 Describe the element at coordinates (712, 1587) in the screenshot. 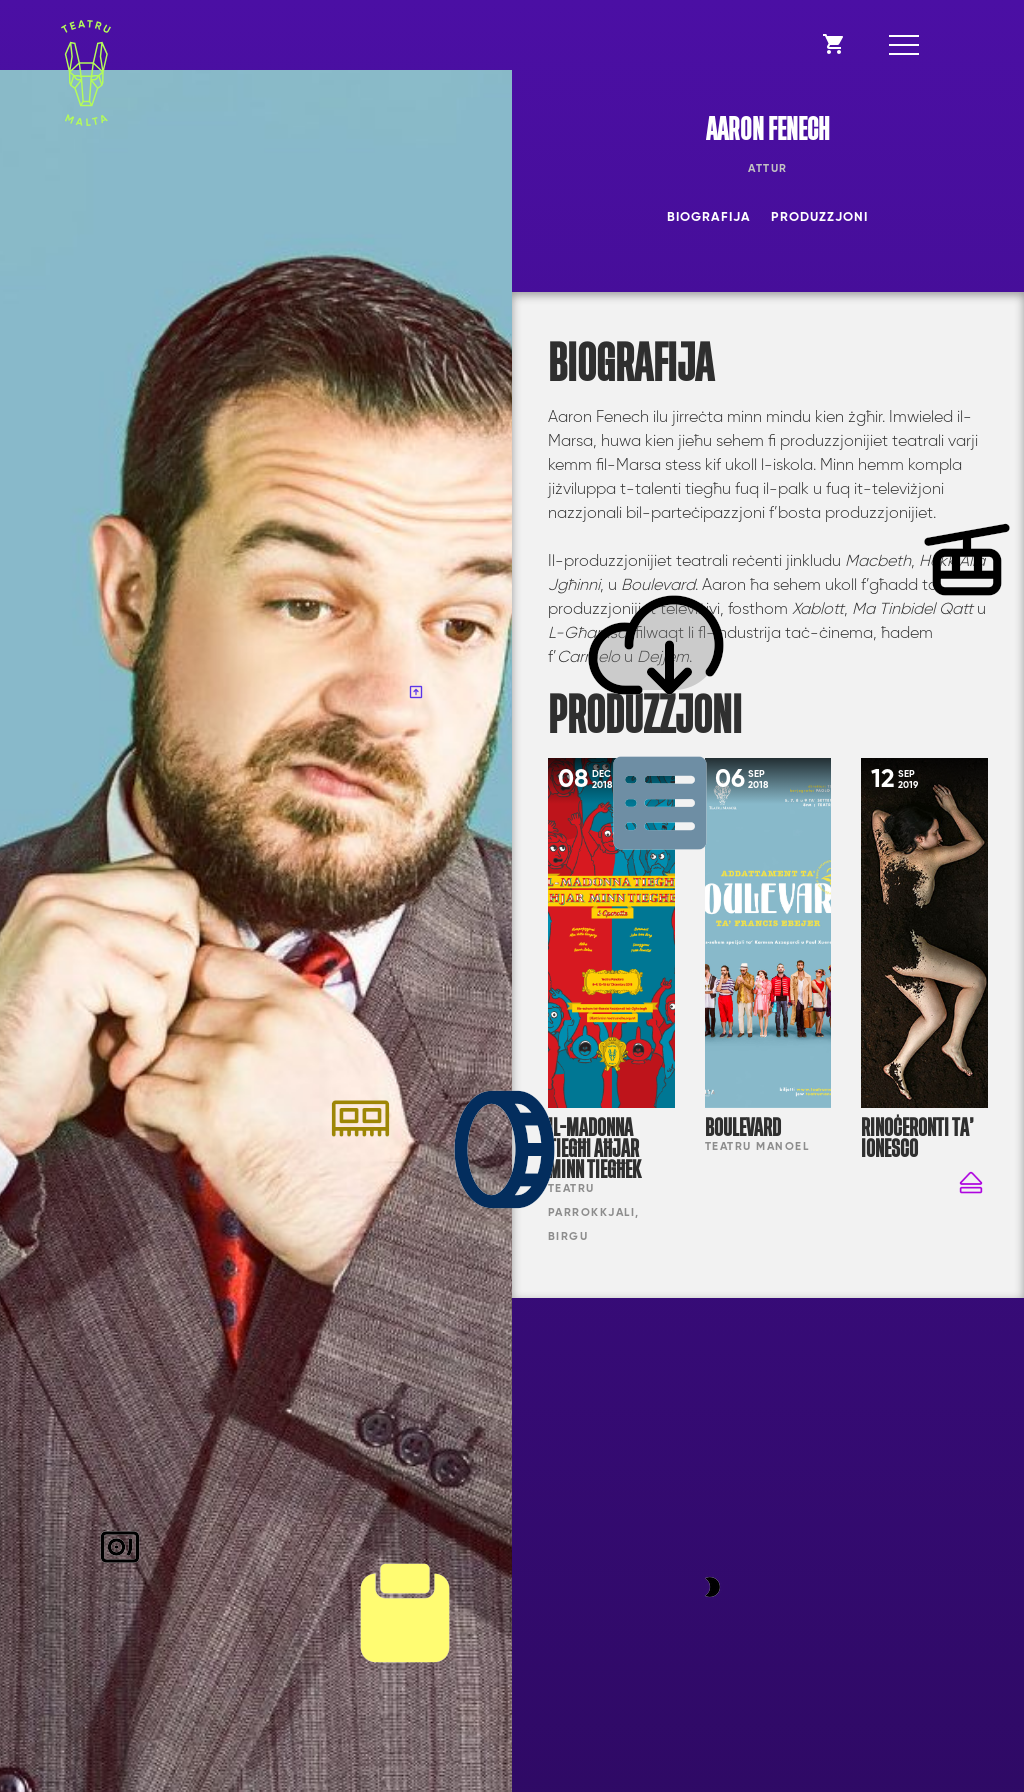

I see `toggle dark mode or night theme` at that location.